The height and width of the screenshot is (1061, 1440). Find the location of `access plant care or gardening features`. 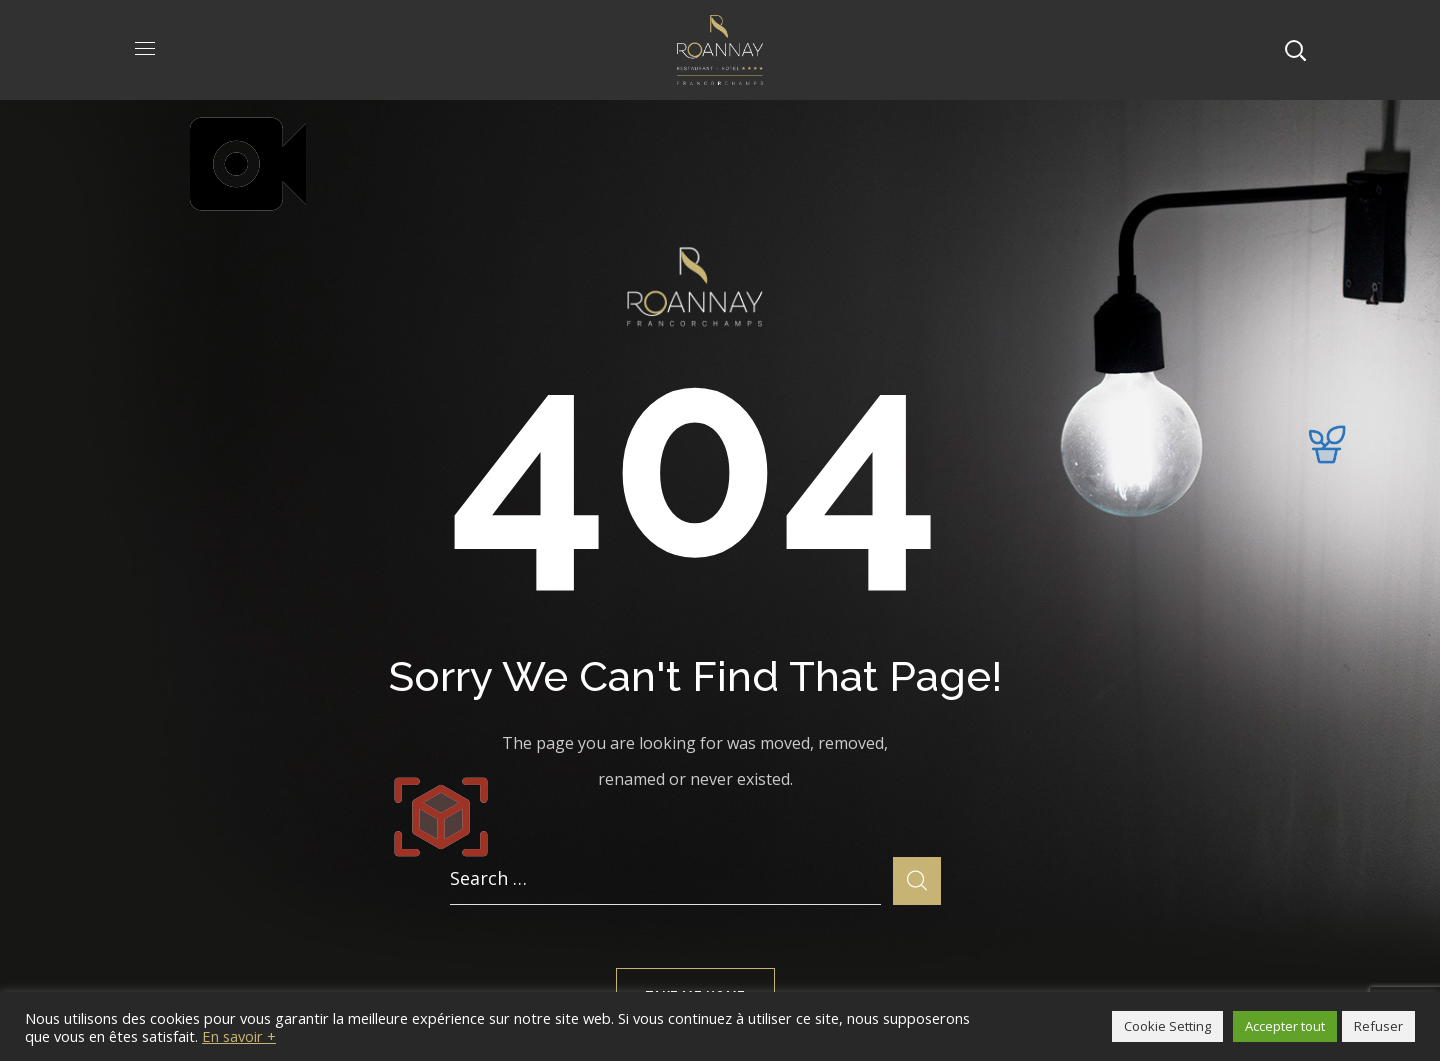

access plant care or gardening features is located at coordinates (1326, 444).